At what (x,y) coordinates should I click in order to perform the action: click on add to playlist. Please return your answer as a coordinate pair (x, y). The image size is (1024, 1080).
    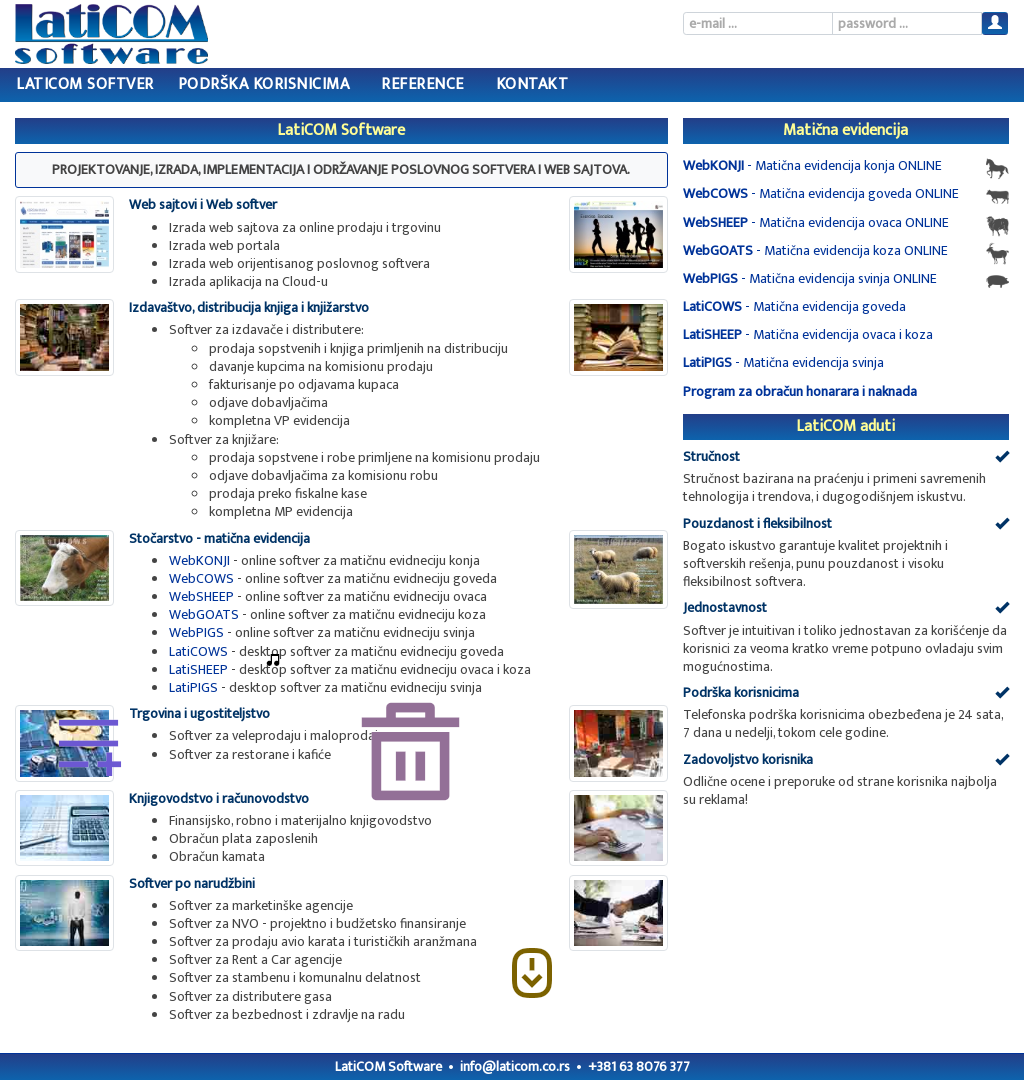
    Looking at the image, I should click on (88, 743).